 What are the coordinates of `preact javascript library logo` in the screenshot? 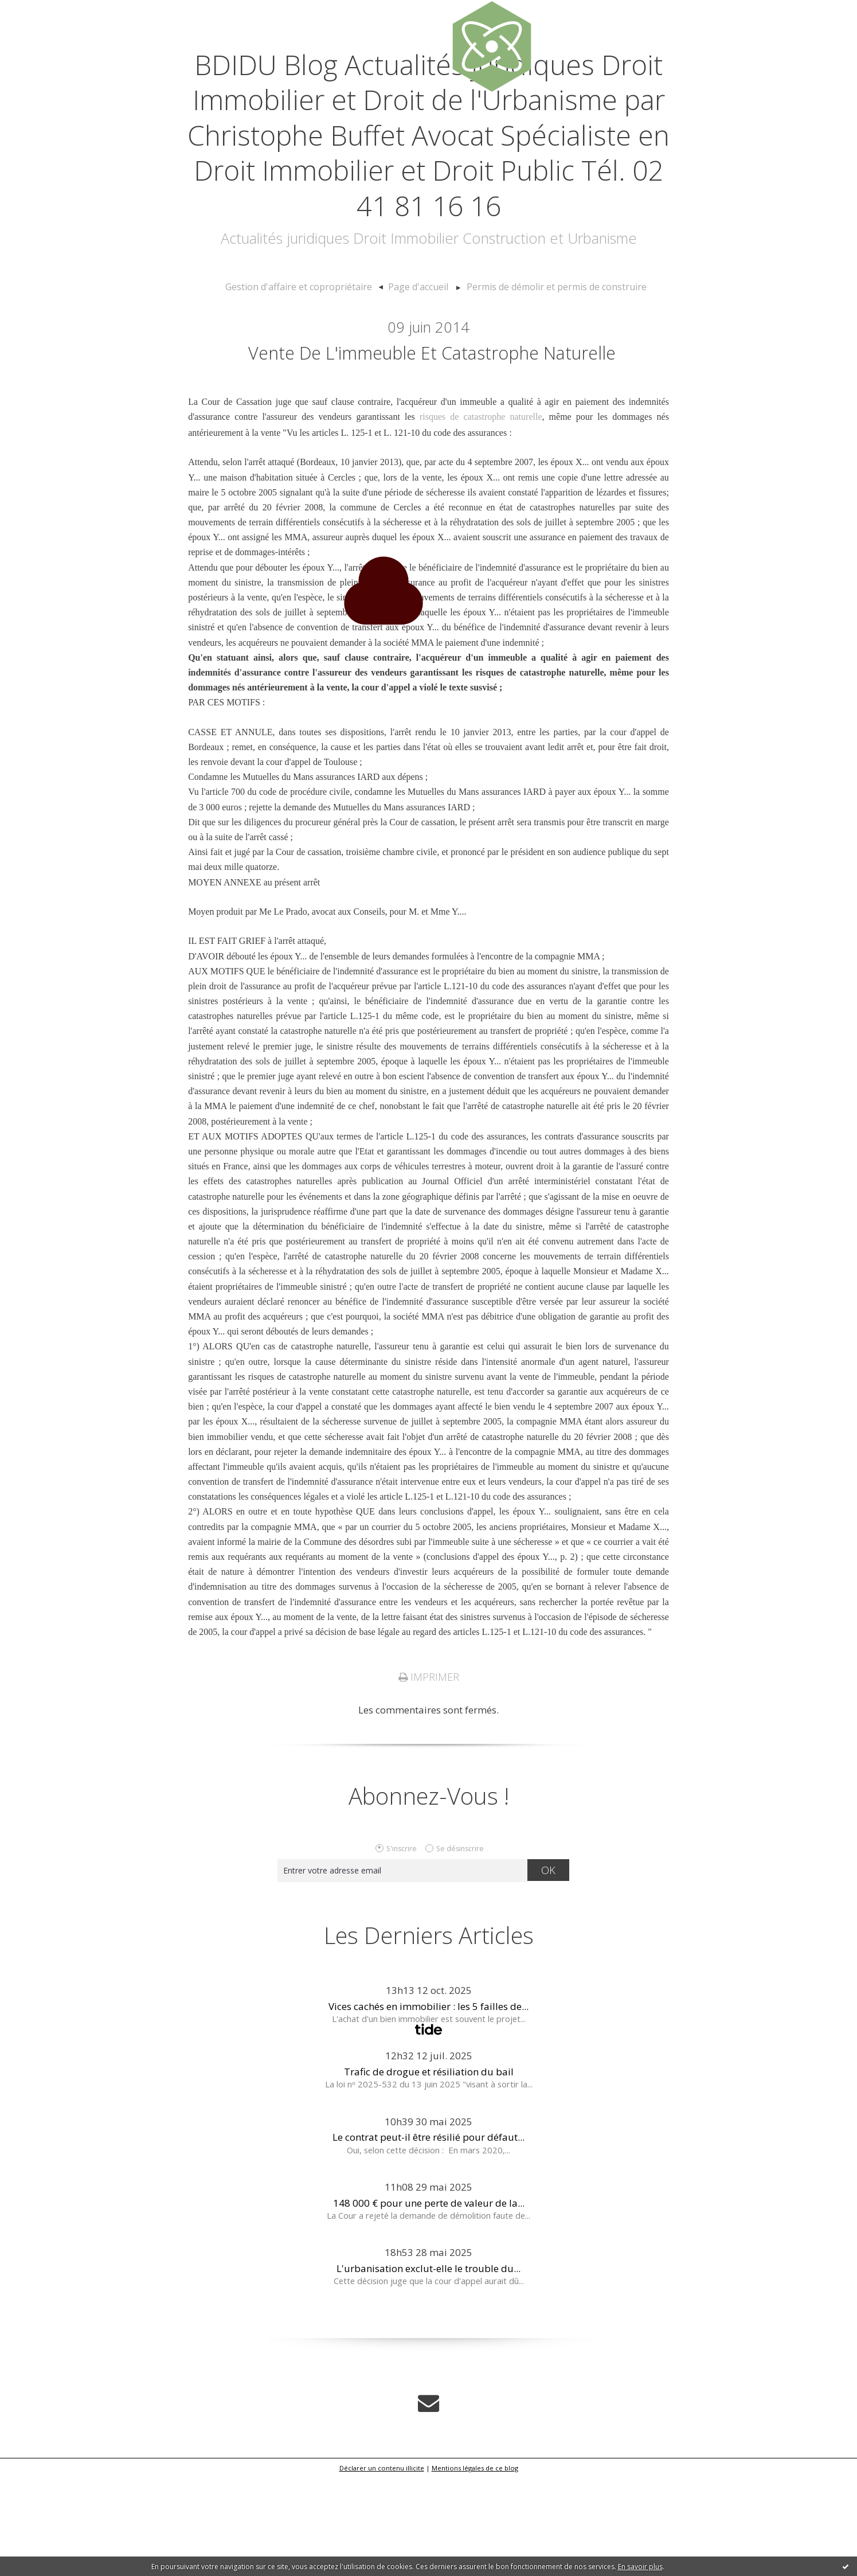 It's located at (492, 46).